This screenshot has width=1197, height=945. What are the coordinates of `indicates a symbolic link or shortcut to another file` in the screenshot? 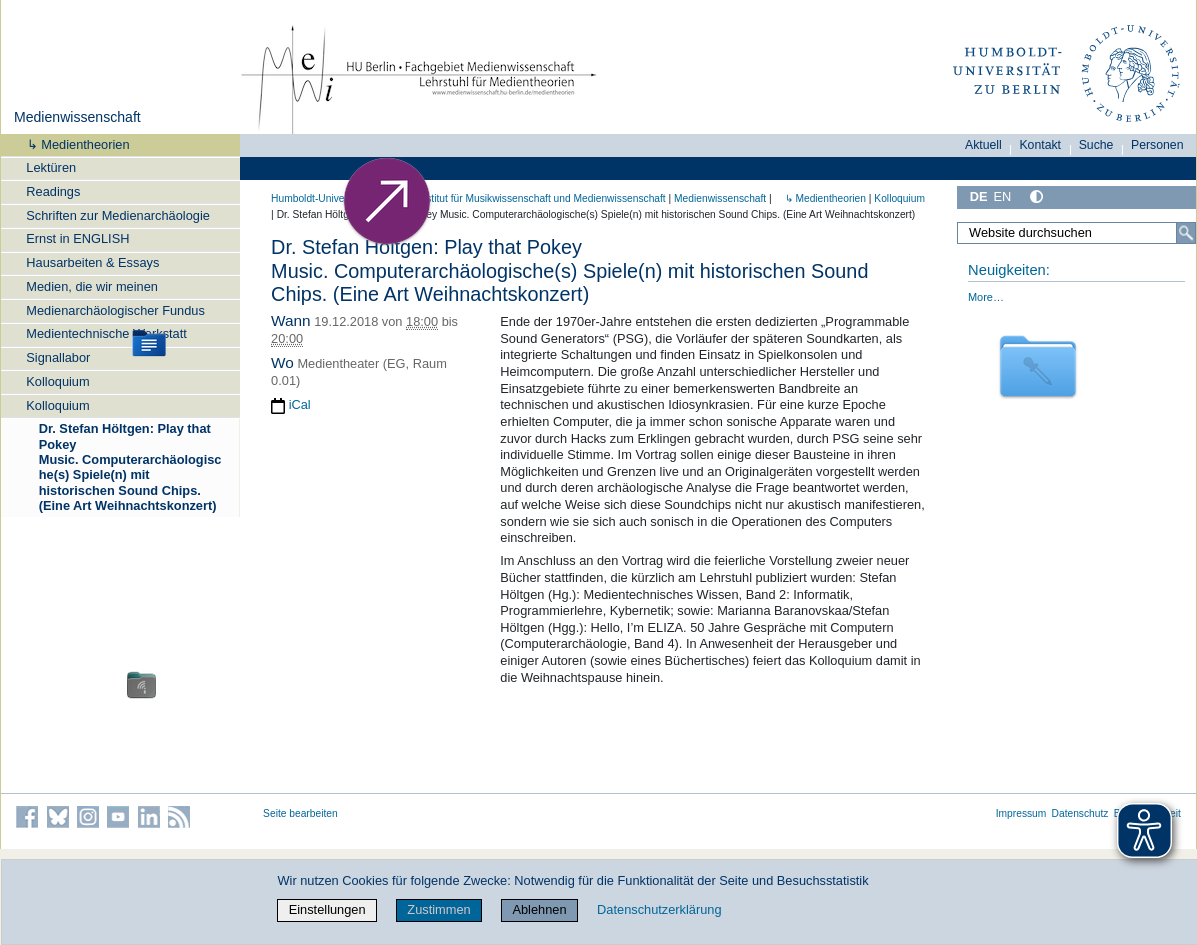 It's located at (387, 201).